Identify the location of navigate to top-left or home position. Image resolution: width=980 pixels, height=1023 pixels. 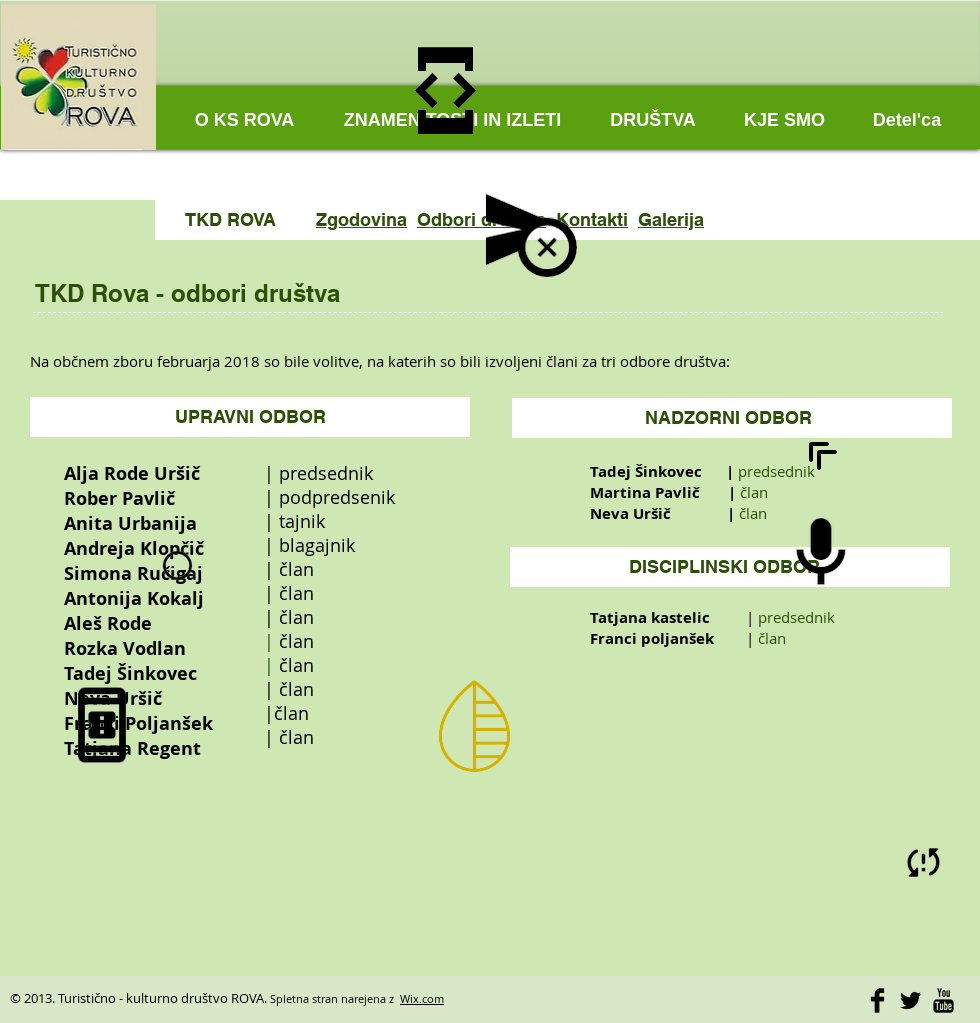
(821, 454).